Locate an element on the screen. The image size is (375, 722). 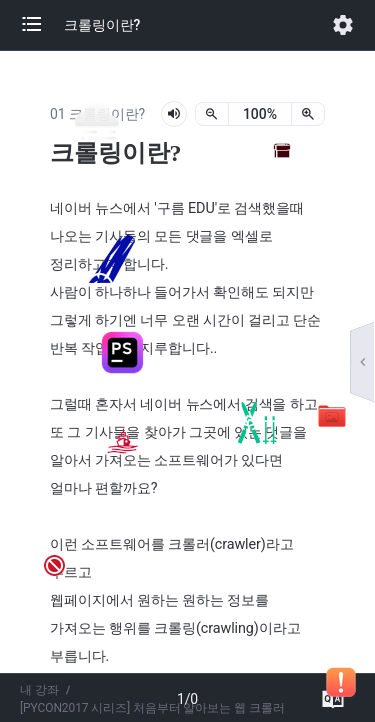
warp or teleport to another location is located at coordinates (282, 149).